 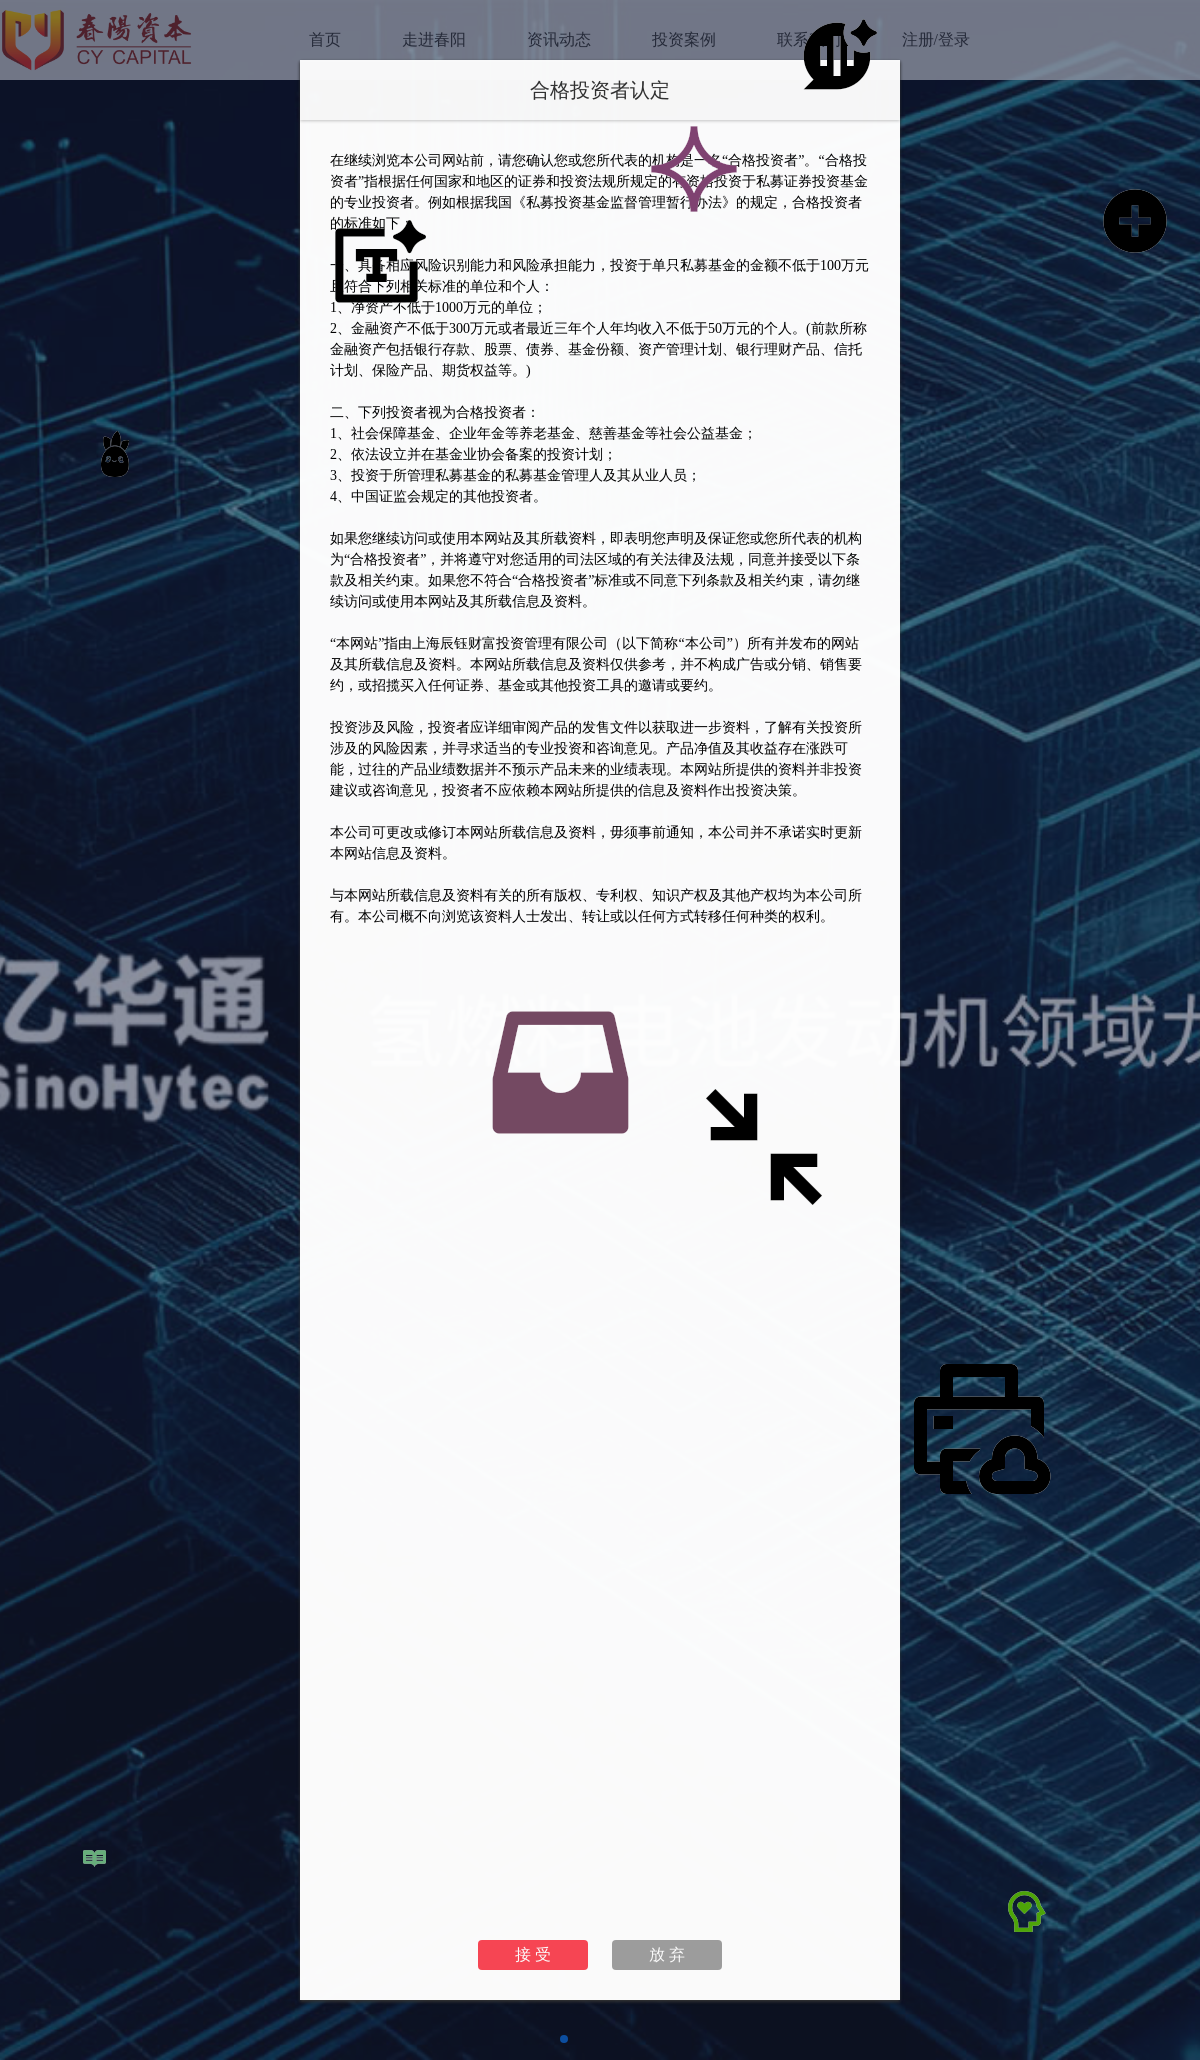 I want to click on access mental health resources, so click(x=1026, y=1911).